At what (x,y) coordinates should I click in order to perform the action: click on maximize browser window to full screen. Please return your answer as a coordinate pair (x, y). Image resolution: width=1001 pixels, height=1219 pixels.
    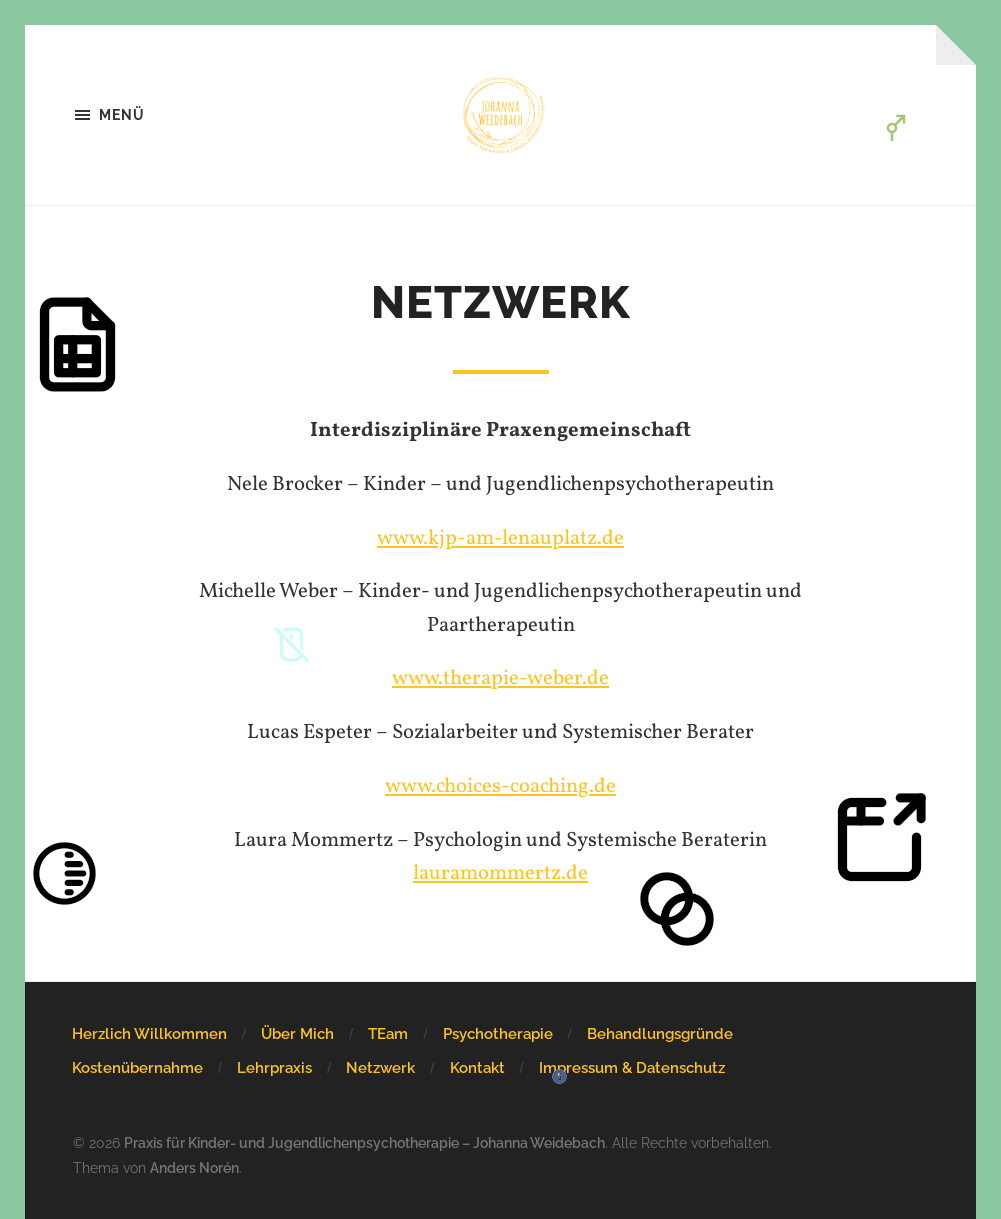
    Looking at the image, I should click on (879, 839).